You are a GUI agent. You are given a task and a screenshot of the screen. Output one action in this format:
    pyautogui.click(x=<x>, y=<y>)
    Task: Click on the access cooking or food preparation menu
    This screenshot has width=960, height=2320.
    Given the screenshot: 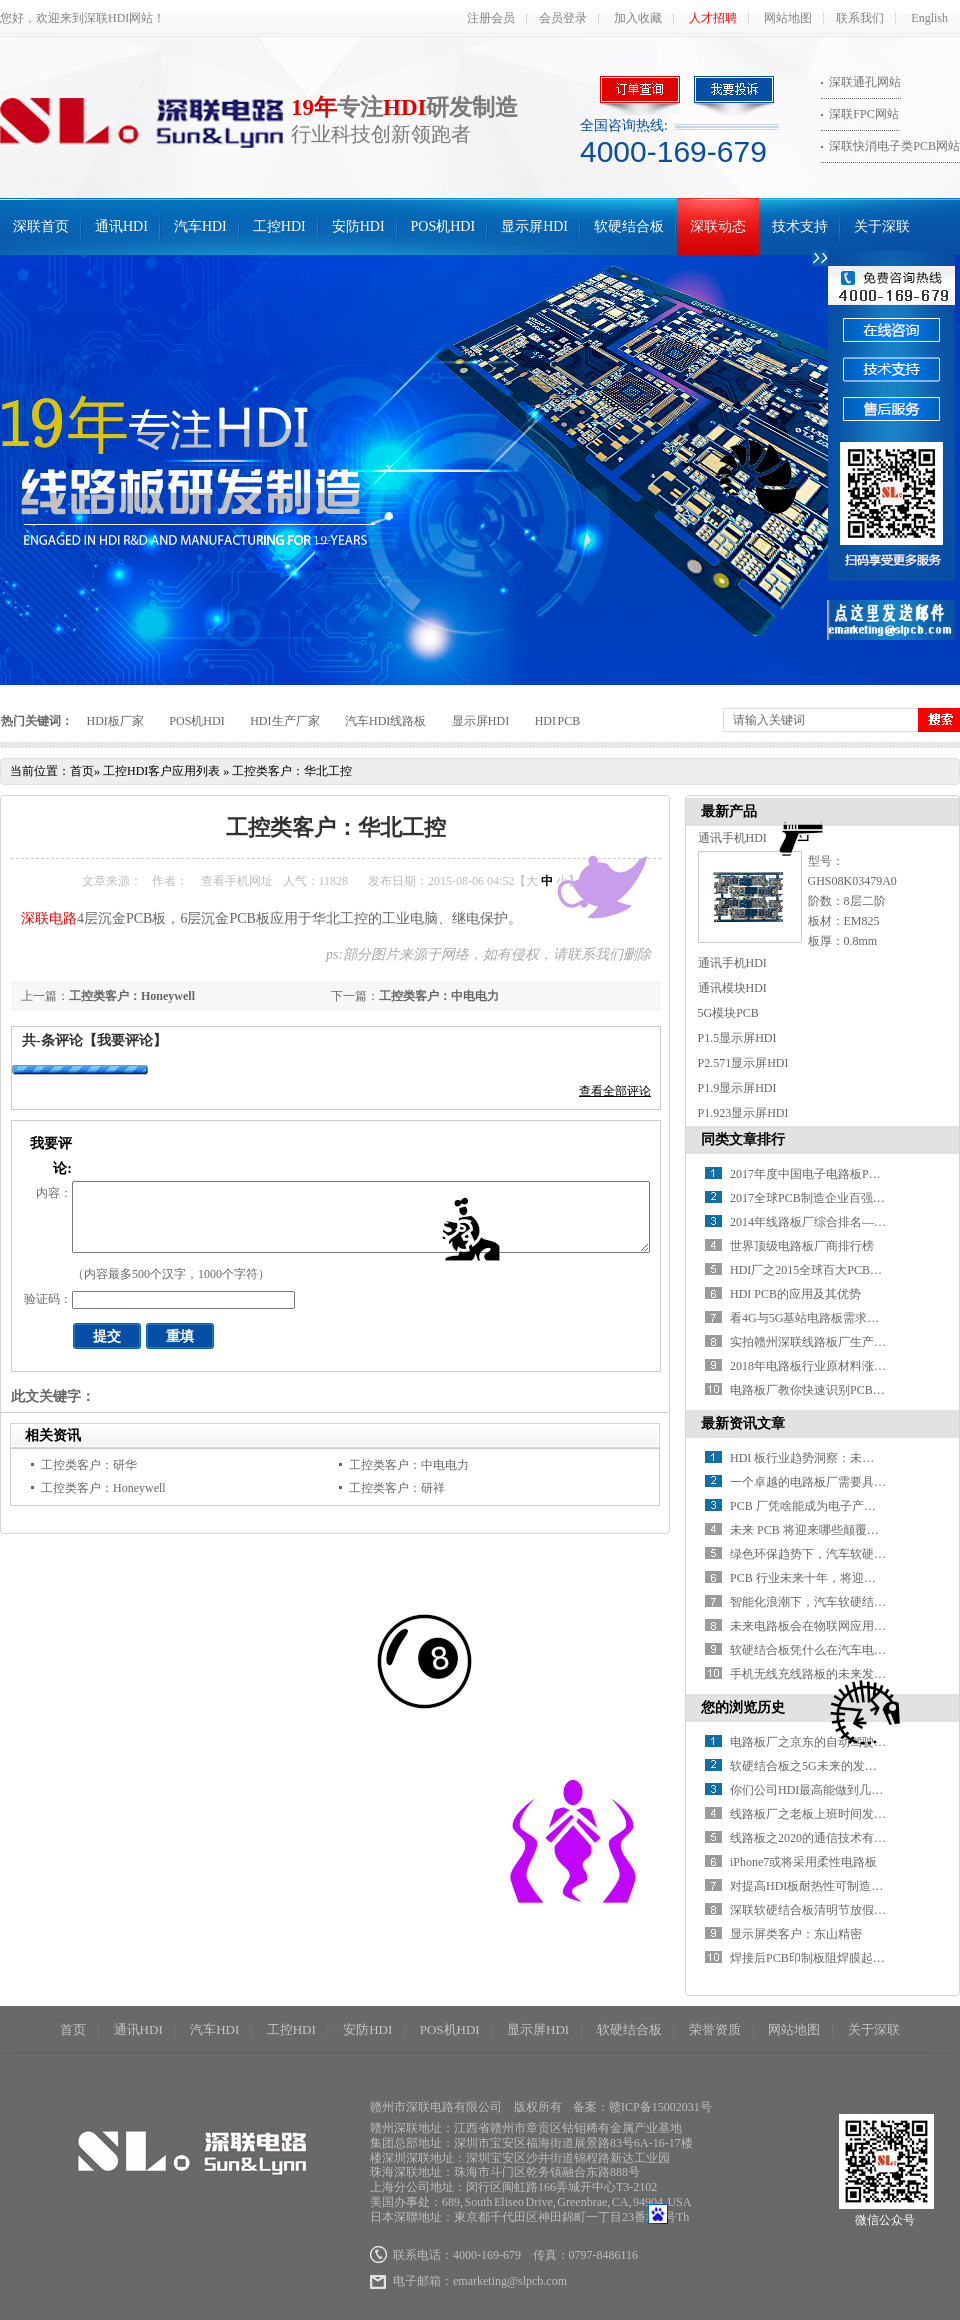 What is the action you would take?
    pyautogui.click(x=756, y=477)
    